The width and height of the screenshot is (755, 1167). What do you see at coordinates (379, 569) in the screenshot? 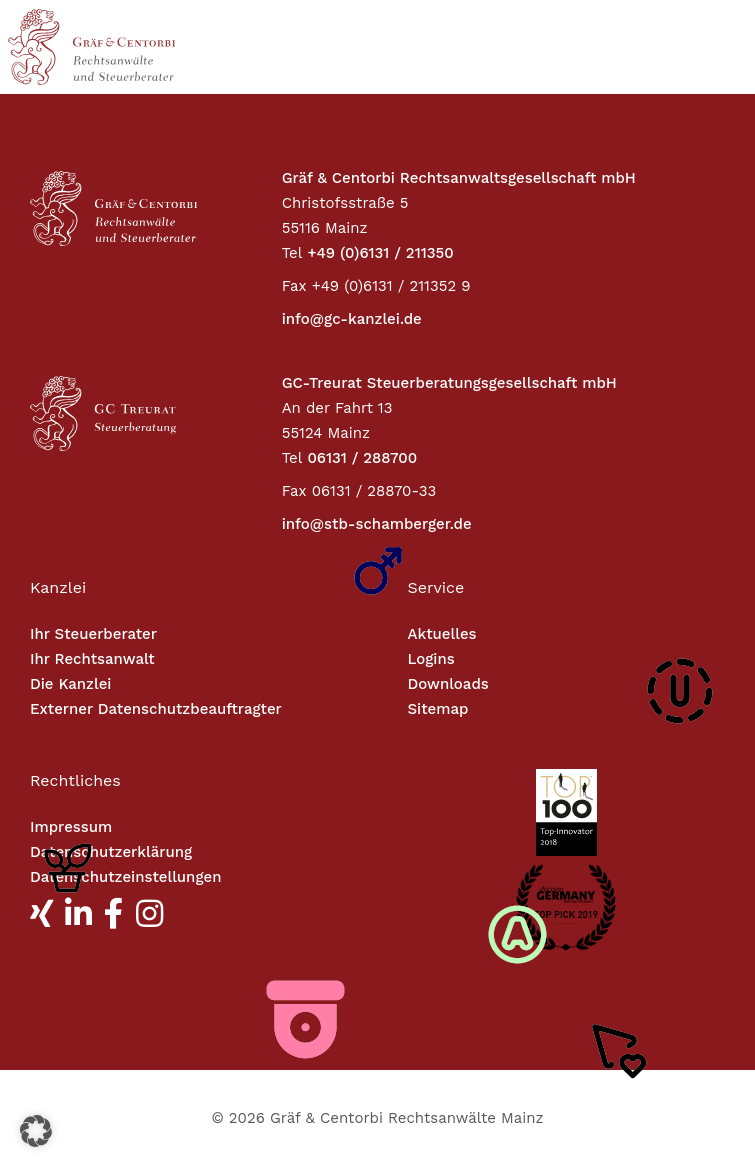
I see `indicates androgynous or non-binary gender identity` at bounding box center [379, 569].